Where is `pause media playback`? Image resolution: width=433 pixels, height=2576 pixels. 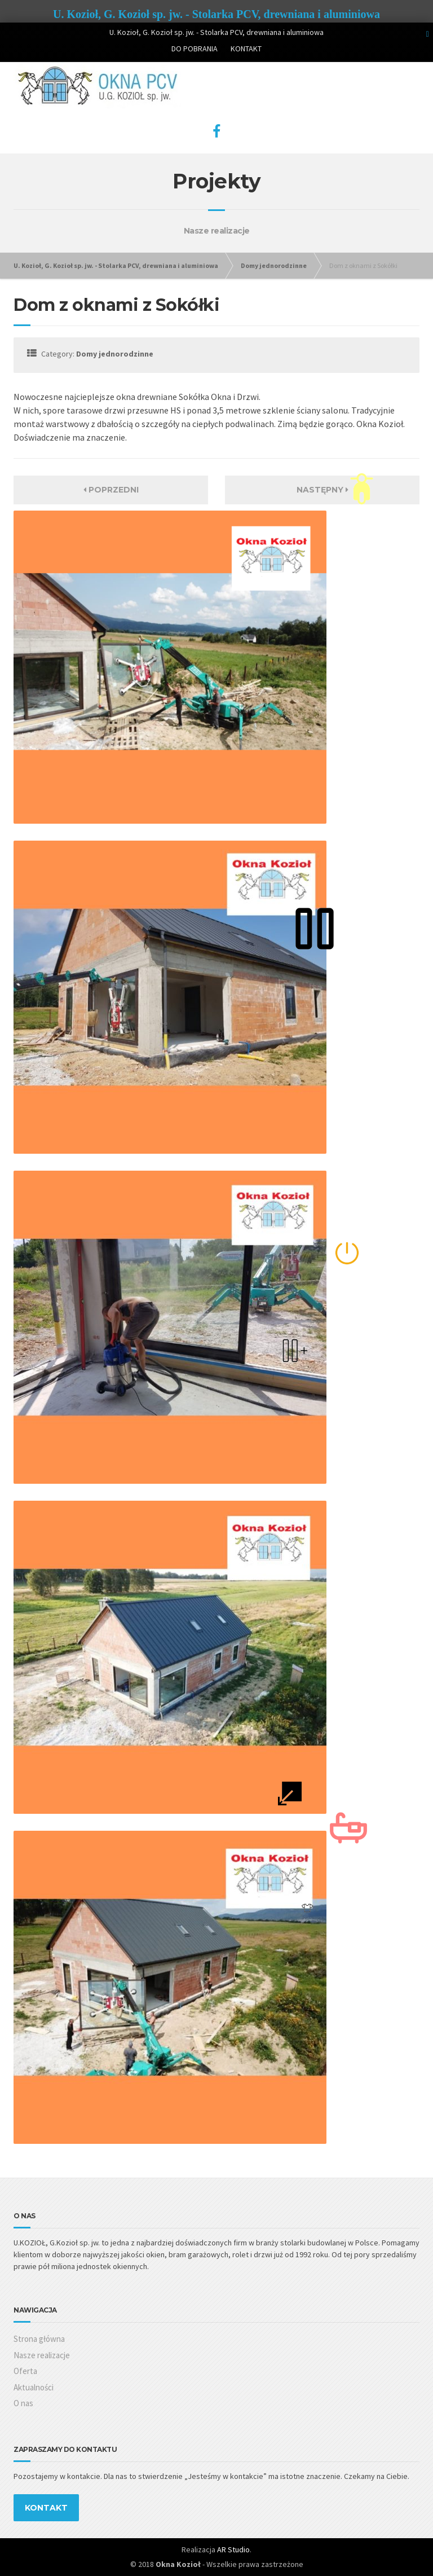
pause media playback is located at coordinates (315, 929).